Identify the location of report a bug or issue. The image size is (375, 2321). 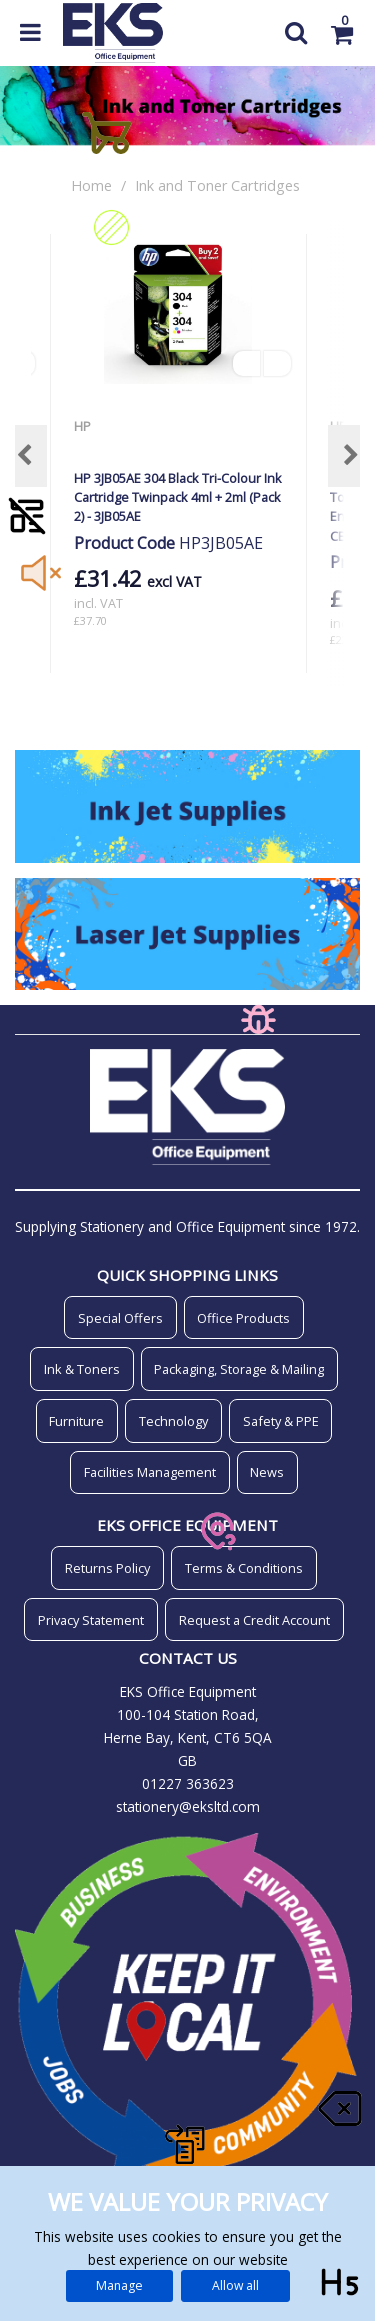
(258, 1018).